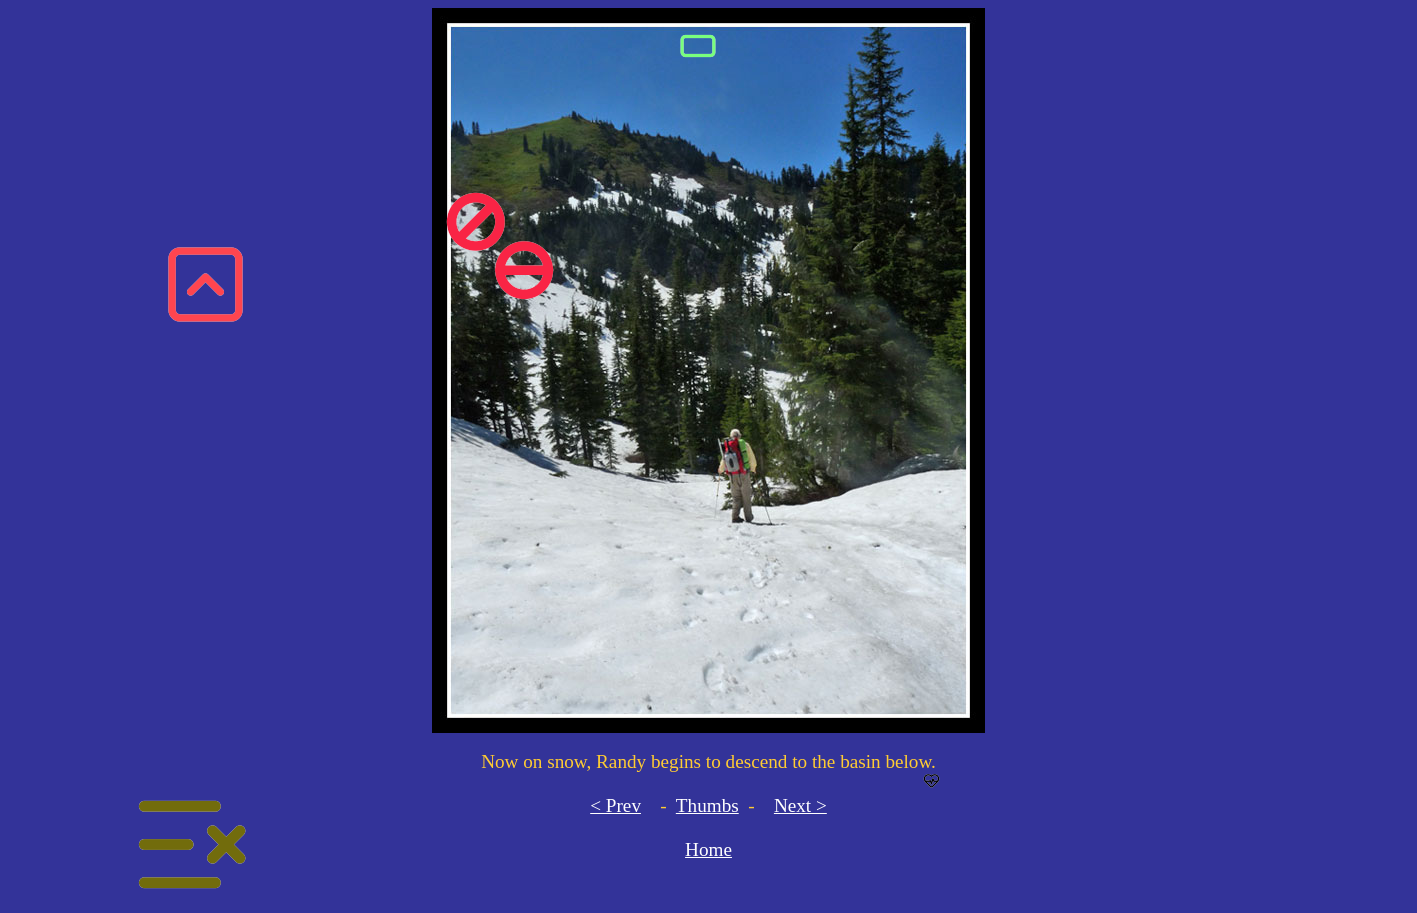  I want to click on collapse or minimize a section, so click(205, 284).